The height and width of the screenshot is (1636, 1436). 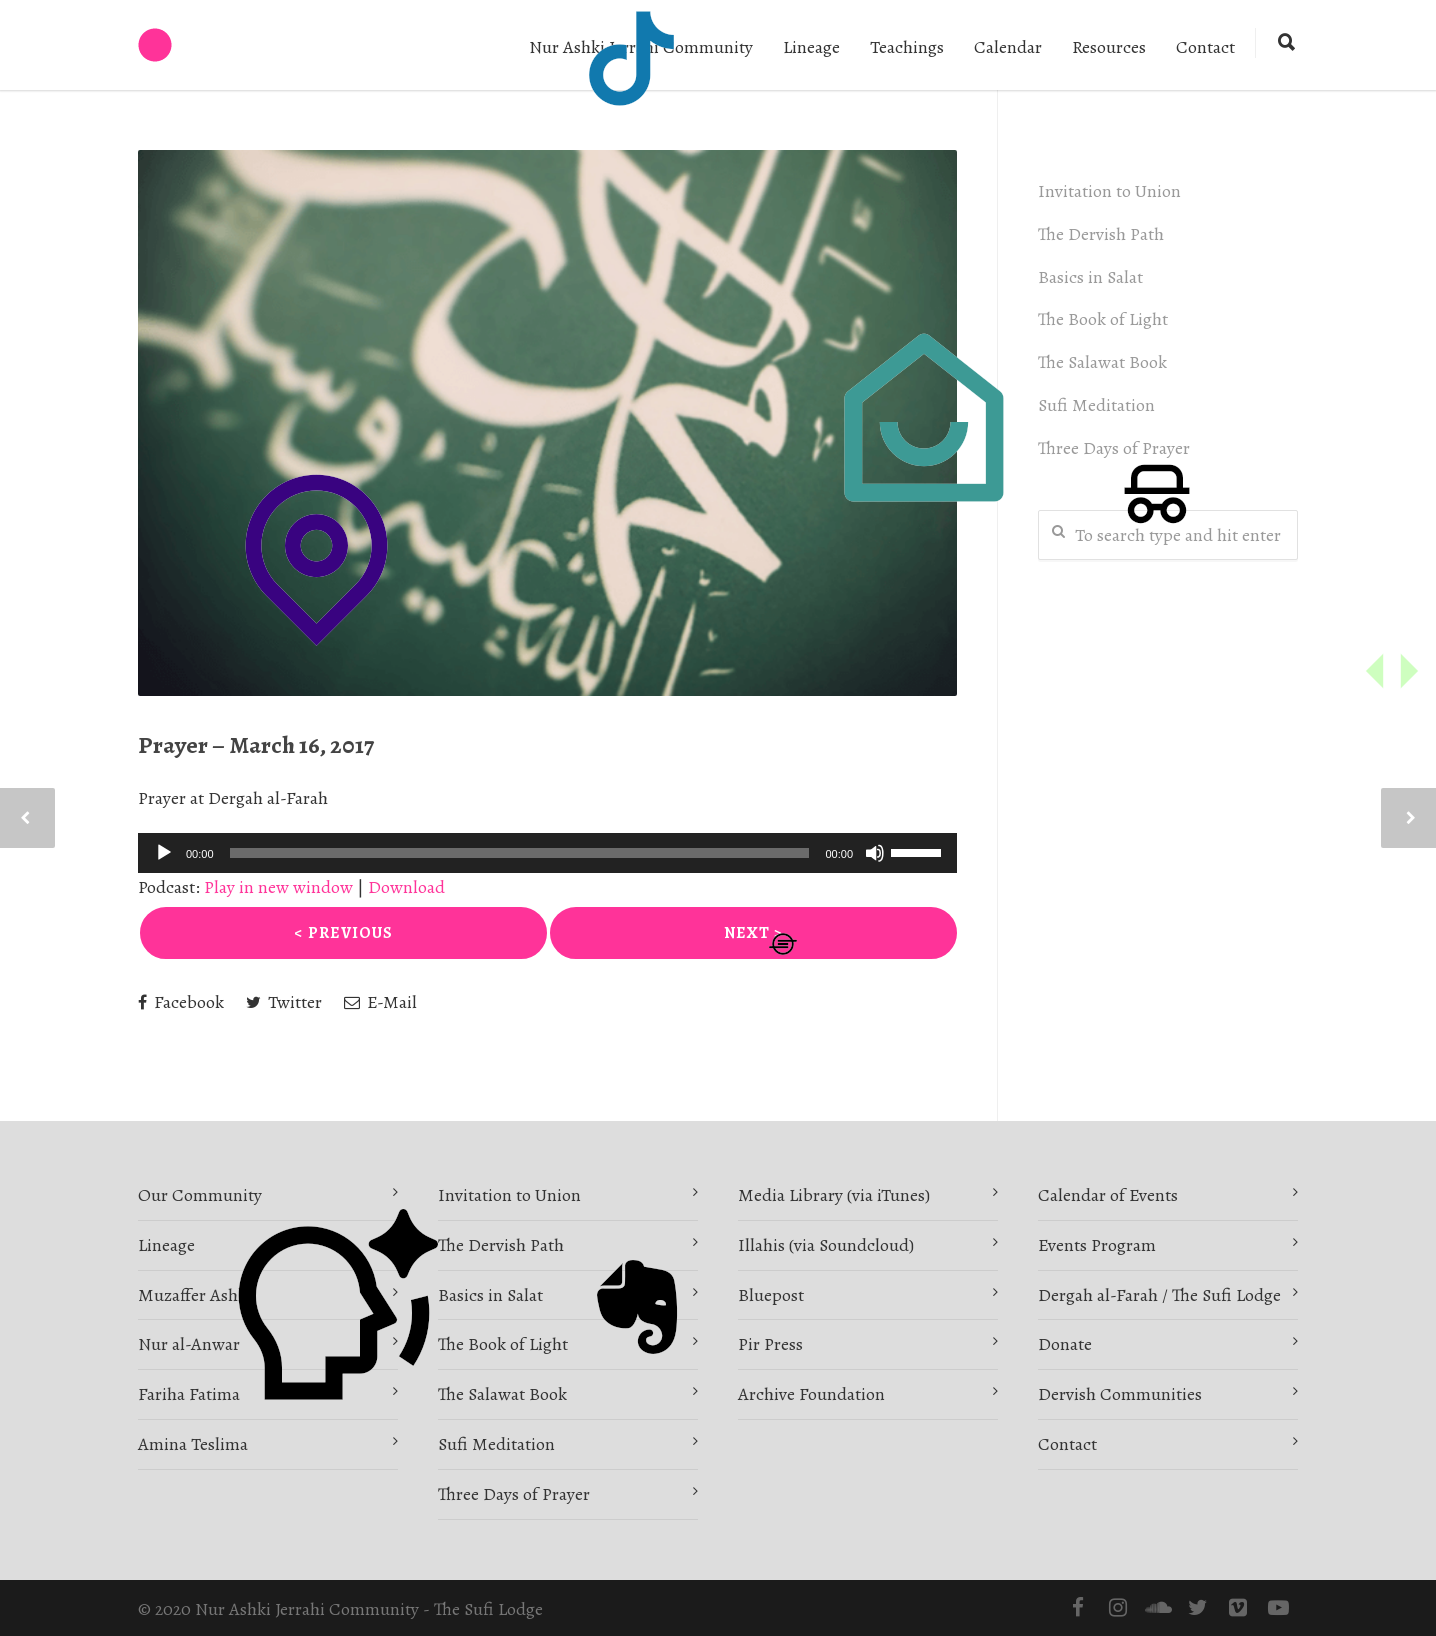 What do you see at coordinates (631, 58) in the screenshot?
I see `open the TikTok app` at bounding box center [631, 58].